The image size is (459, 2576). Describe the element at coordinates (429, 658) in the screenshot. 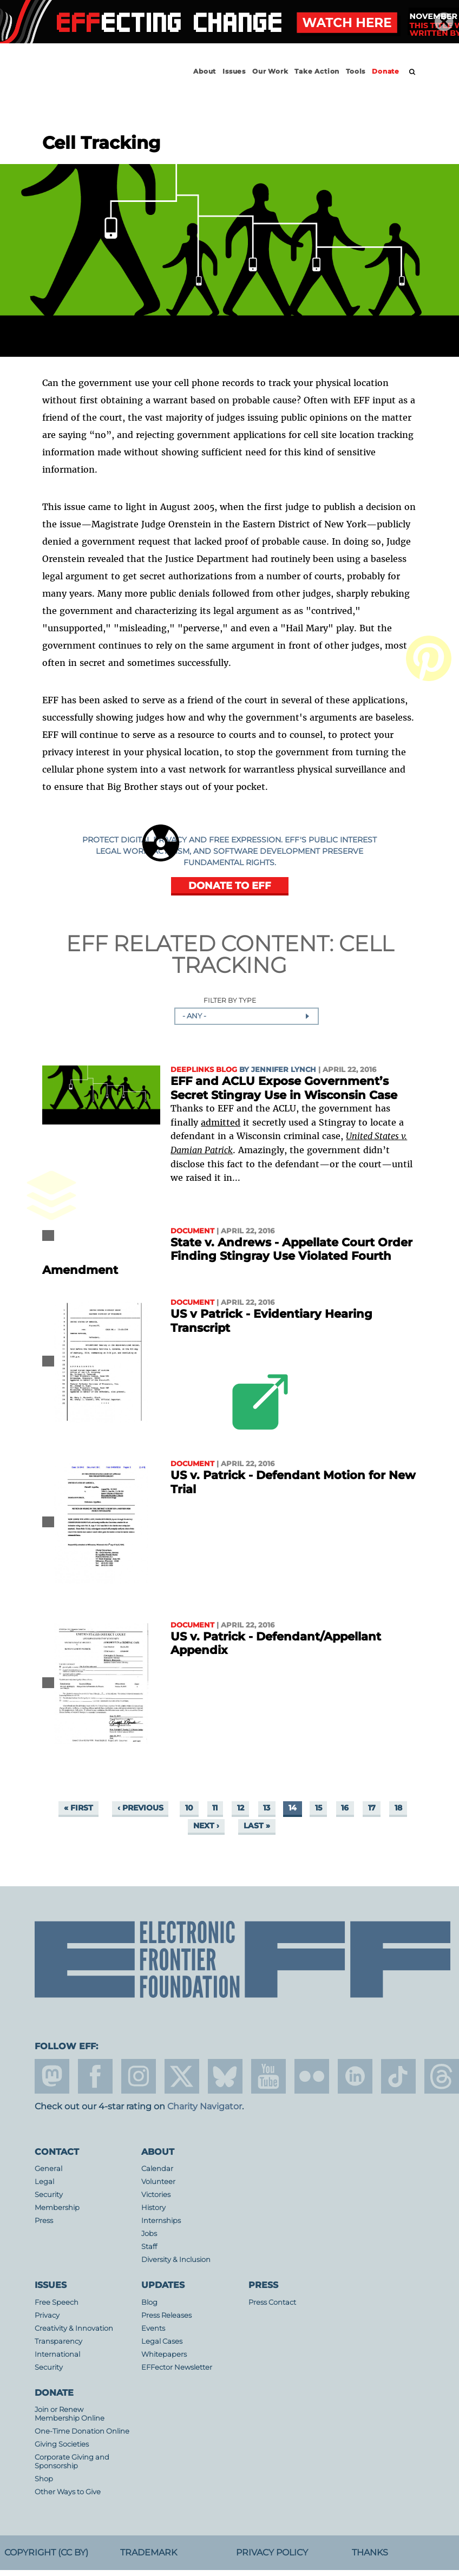

I see `open Pinterest app` at that location.